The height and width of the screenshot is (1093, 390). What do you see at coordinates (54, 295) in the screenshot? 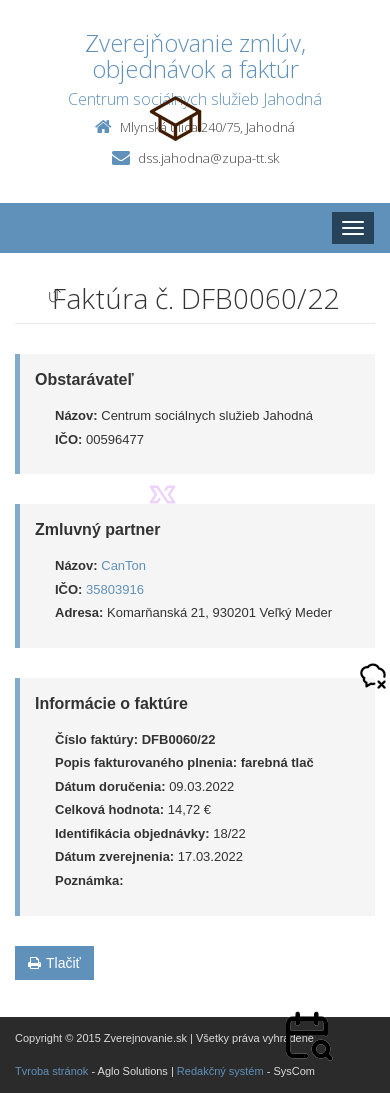
I see `redo or repeat last action` at bounding box center [54, 295].